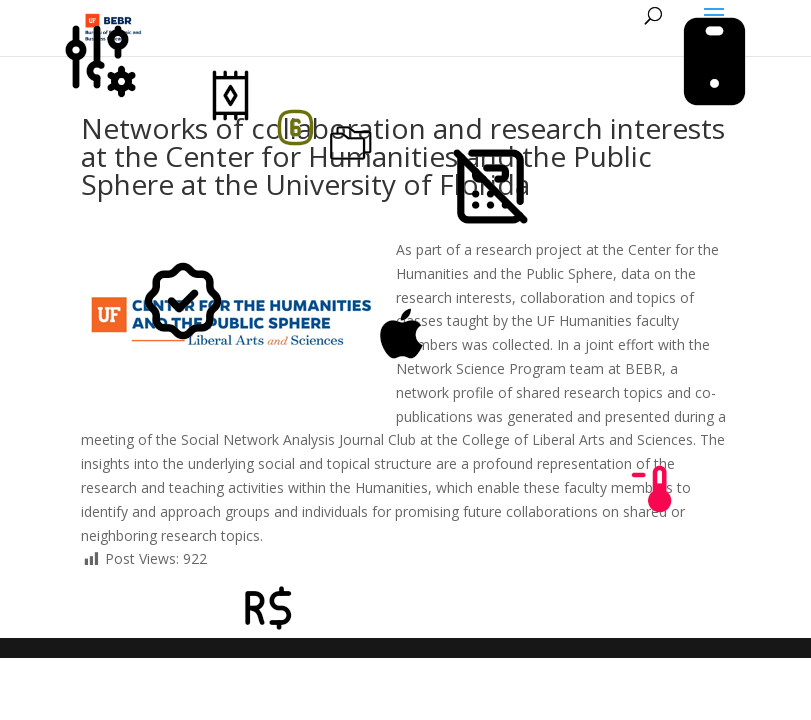  Describe the element at coordinates (230, 95) in the screenshot. I see `view rug or carpet options` at that location.